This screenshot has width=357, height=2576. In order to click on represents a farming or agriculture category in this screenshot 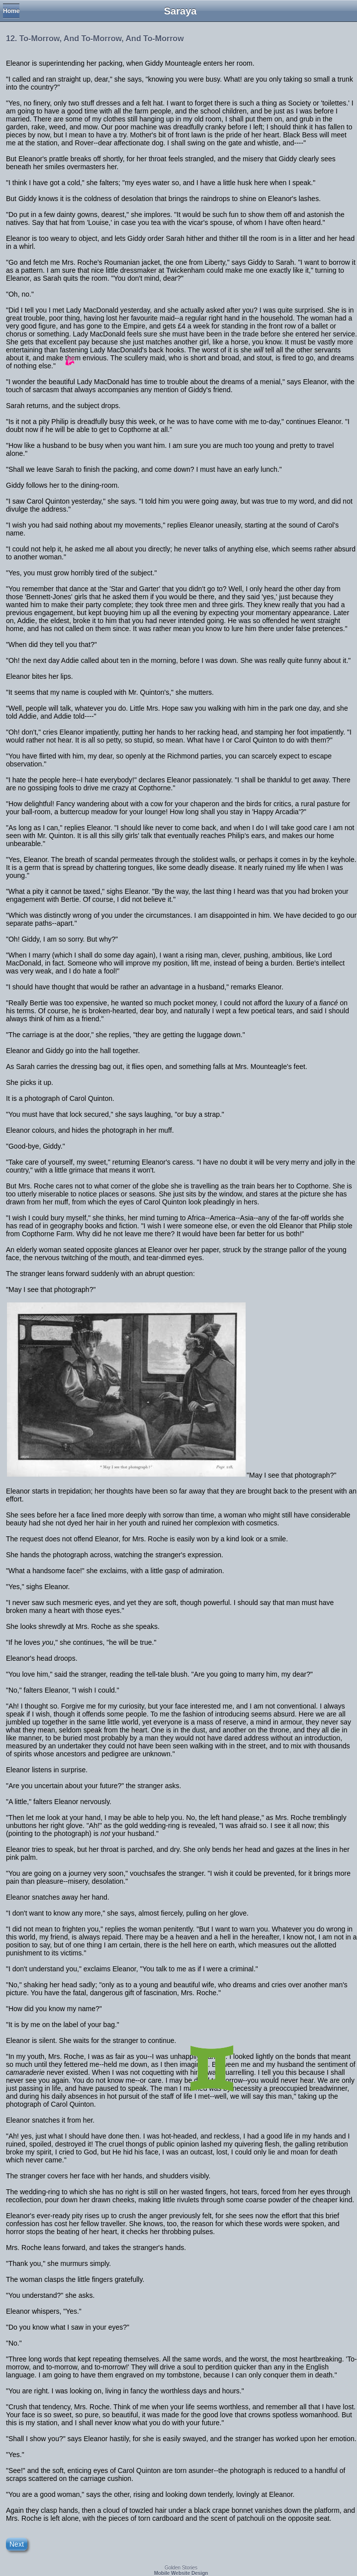, I will do `click(70, 361)`.